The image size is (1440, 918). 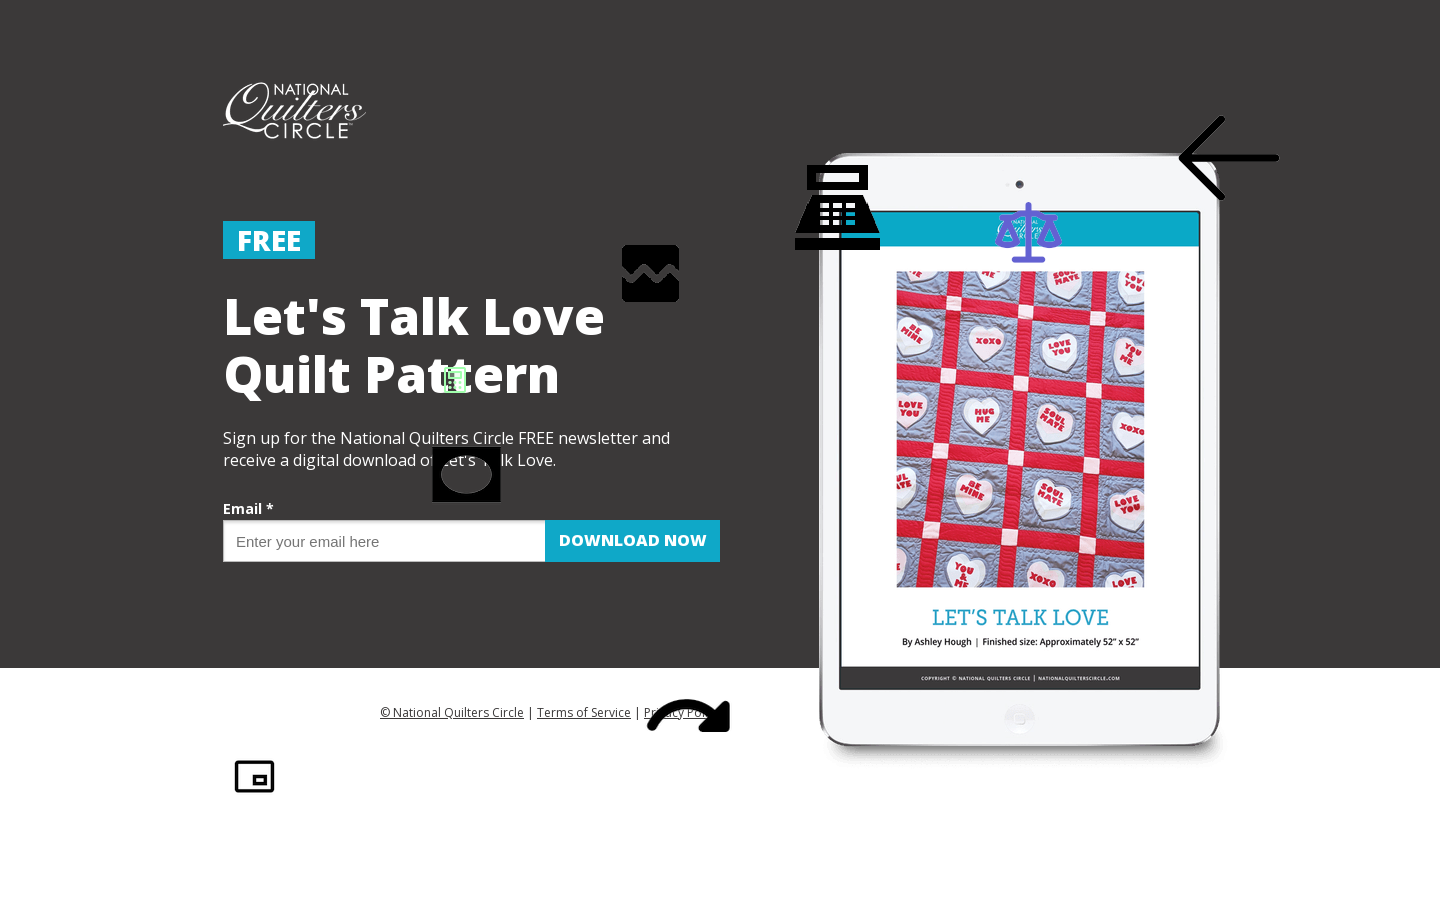 I want to click on apply vignette effect to photo, so click(x=466, y=474).